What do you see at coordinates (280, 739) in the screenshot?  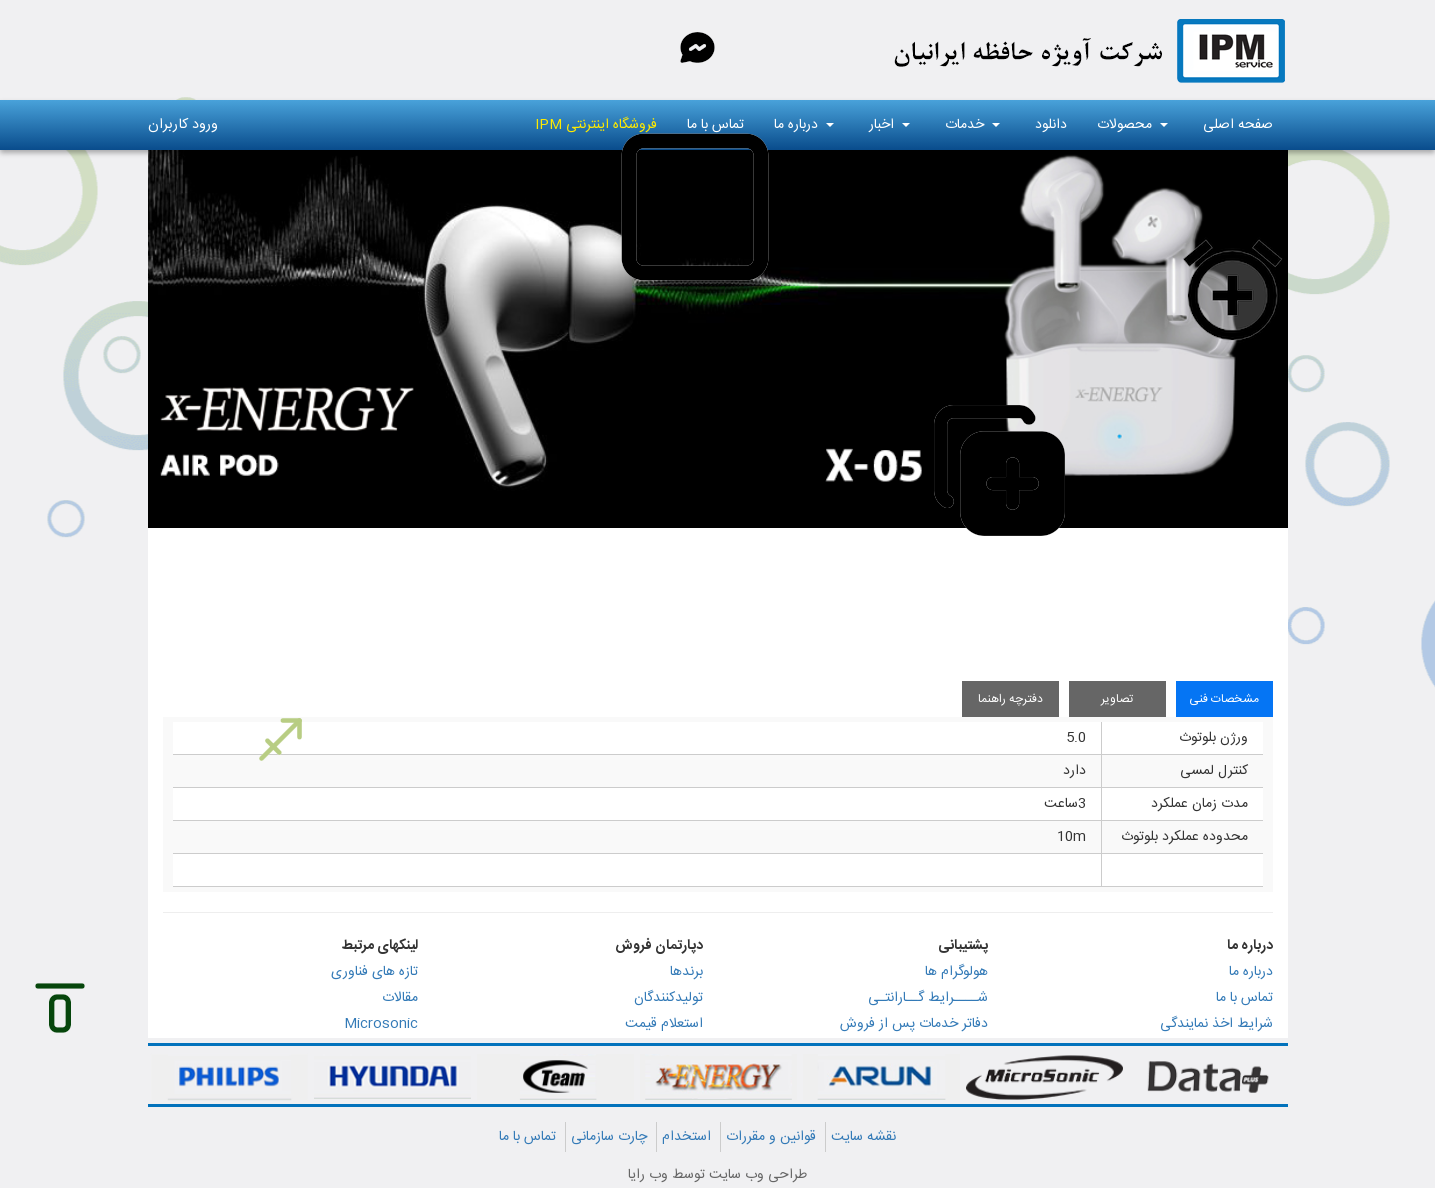 I see `sagittarius zodiac sign indicator` at bounding box center [280, 739].